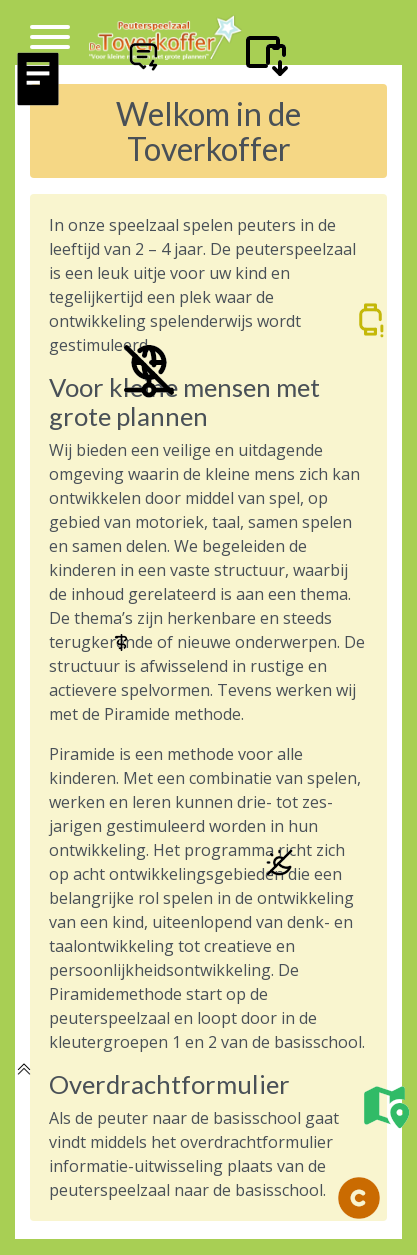  What do you see at coordinates (143, 55) in the screenshot?
I see `send a quick reply` at bounding box center [143, 55].